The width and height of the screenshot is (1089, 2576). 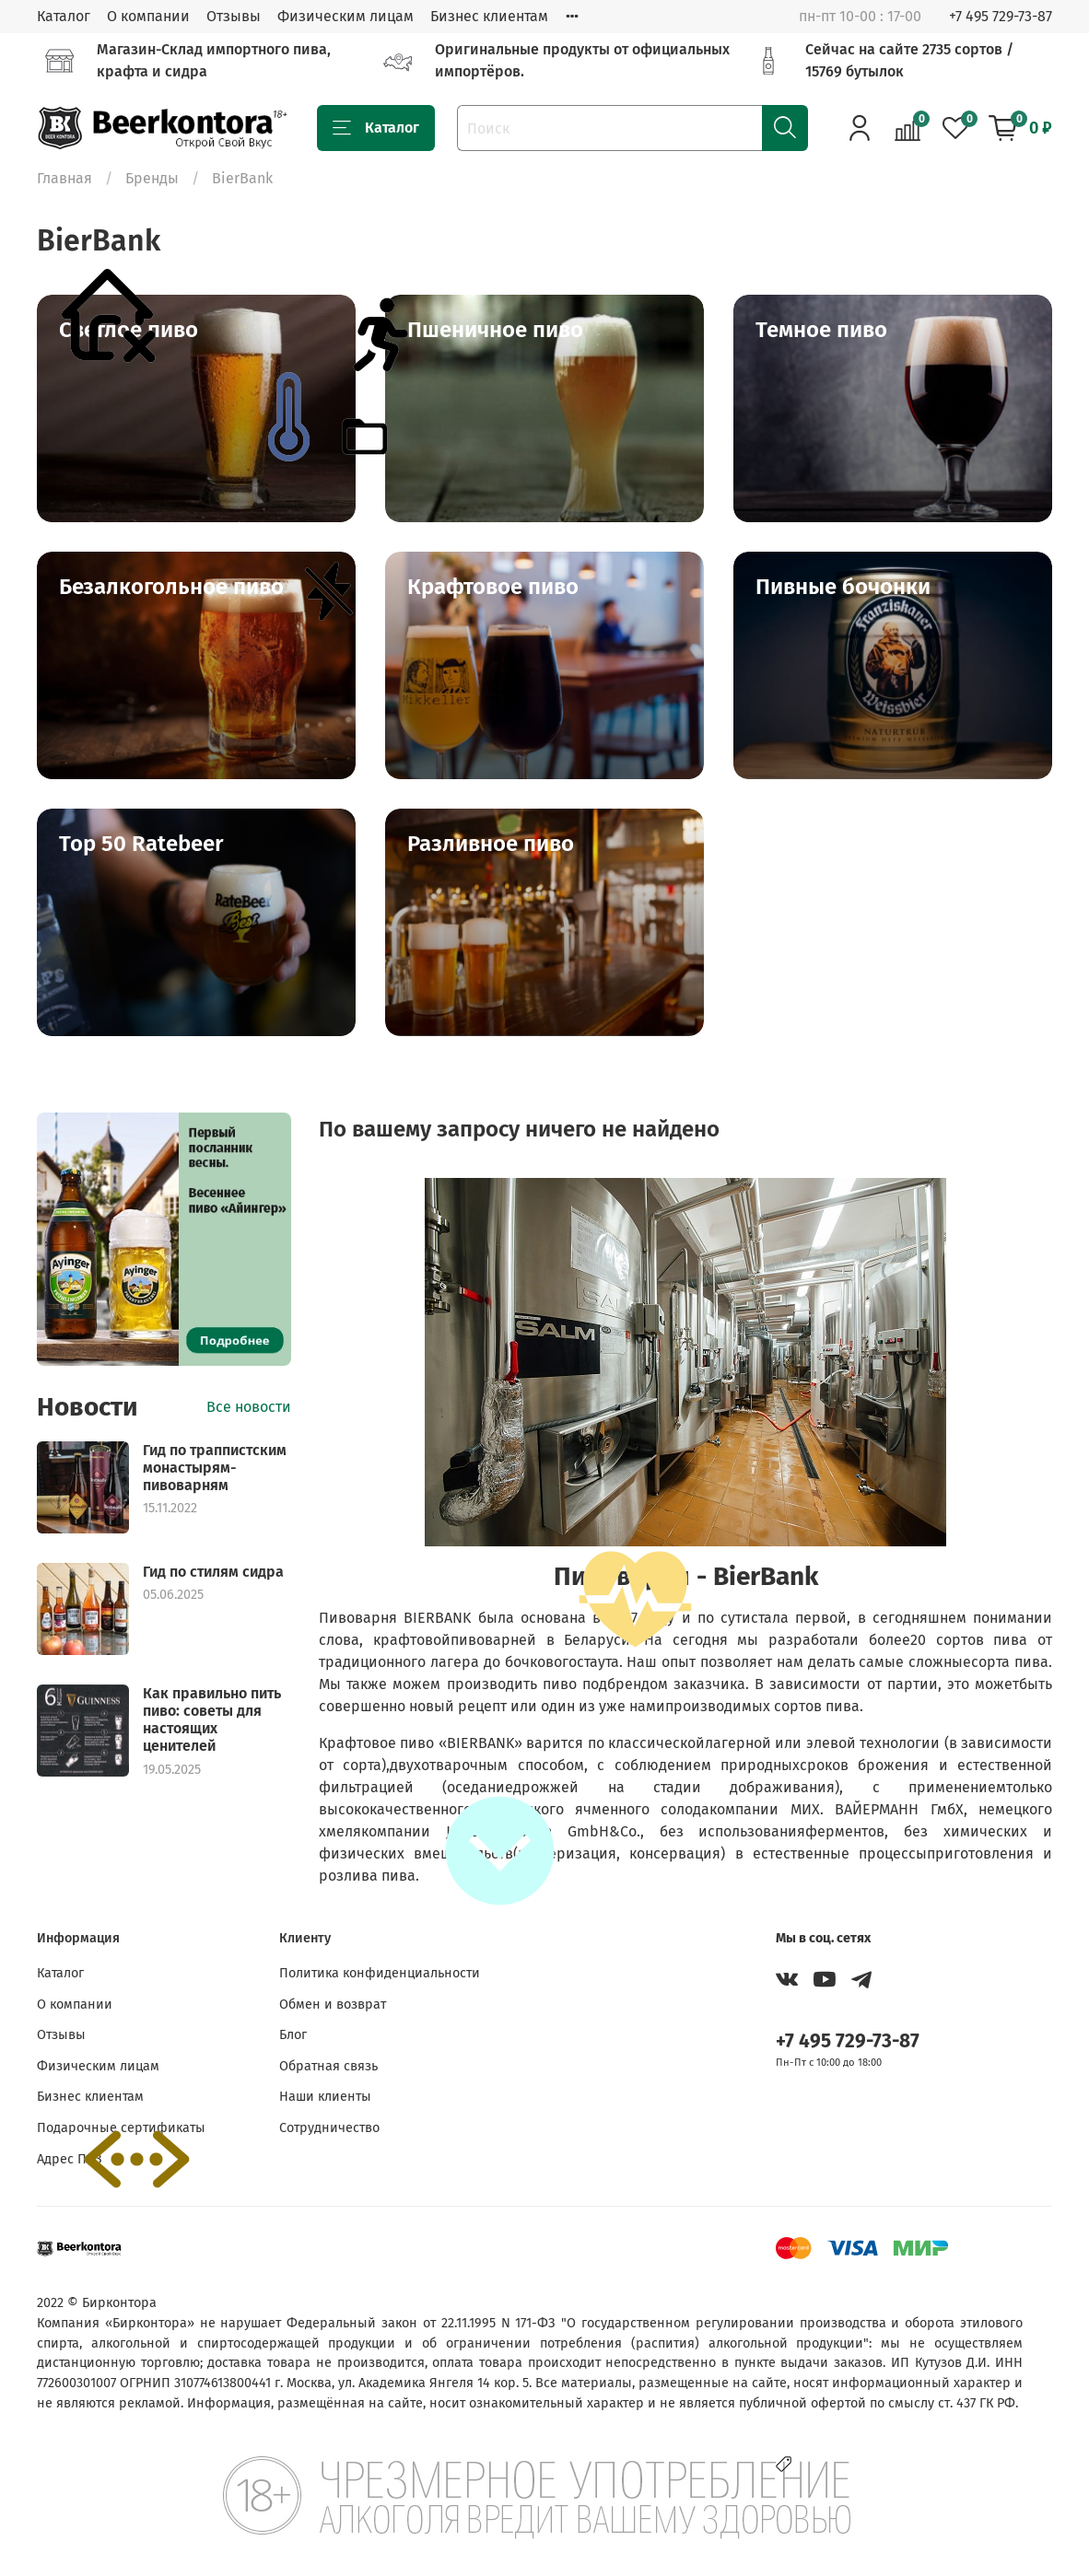 What do you see at coordinates (107, 314) in the screenshot?
I see `remove a saved home address` at bounding box center [107, 314].